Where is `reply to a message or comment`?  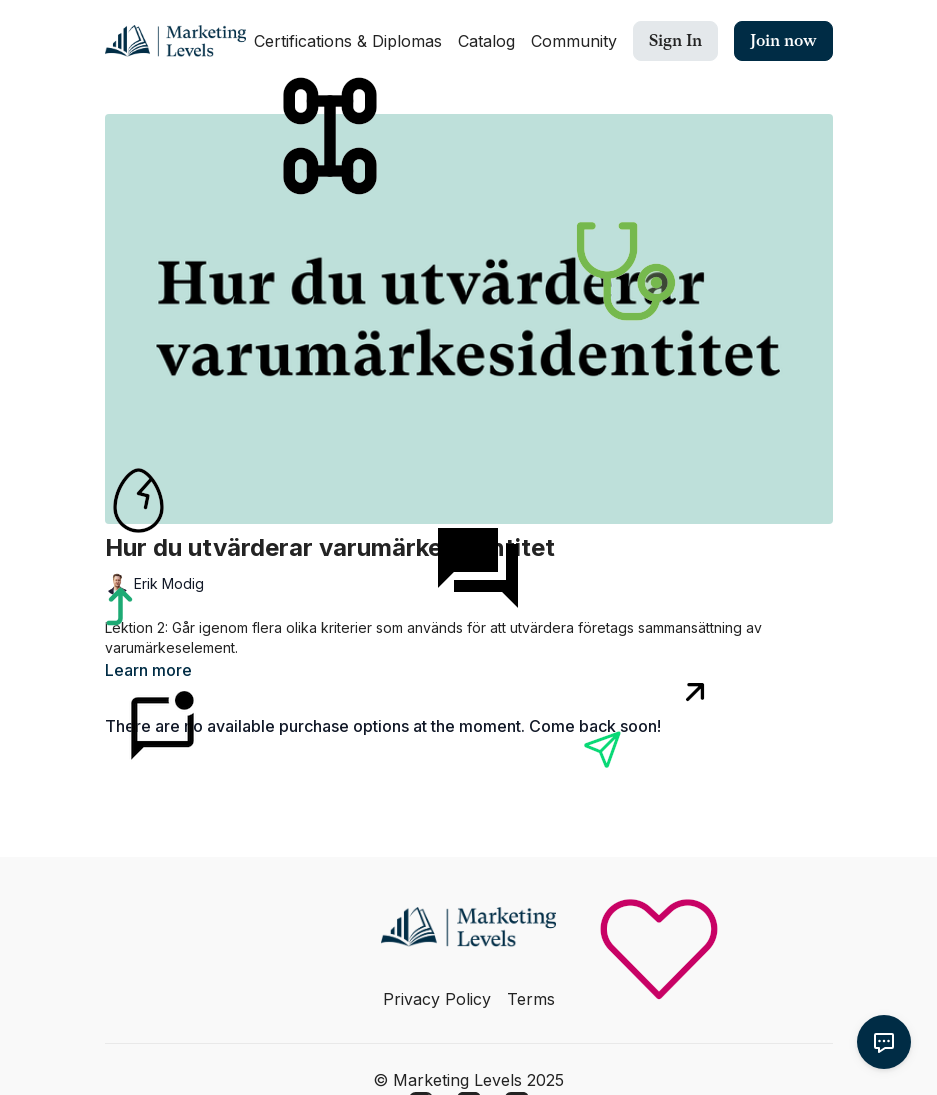
reply to a message or comment is located at coordinates (120, 606).